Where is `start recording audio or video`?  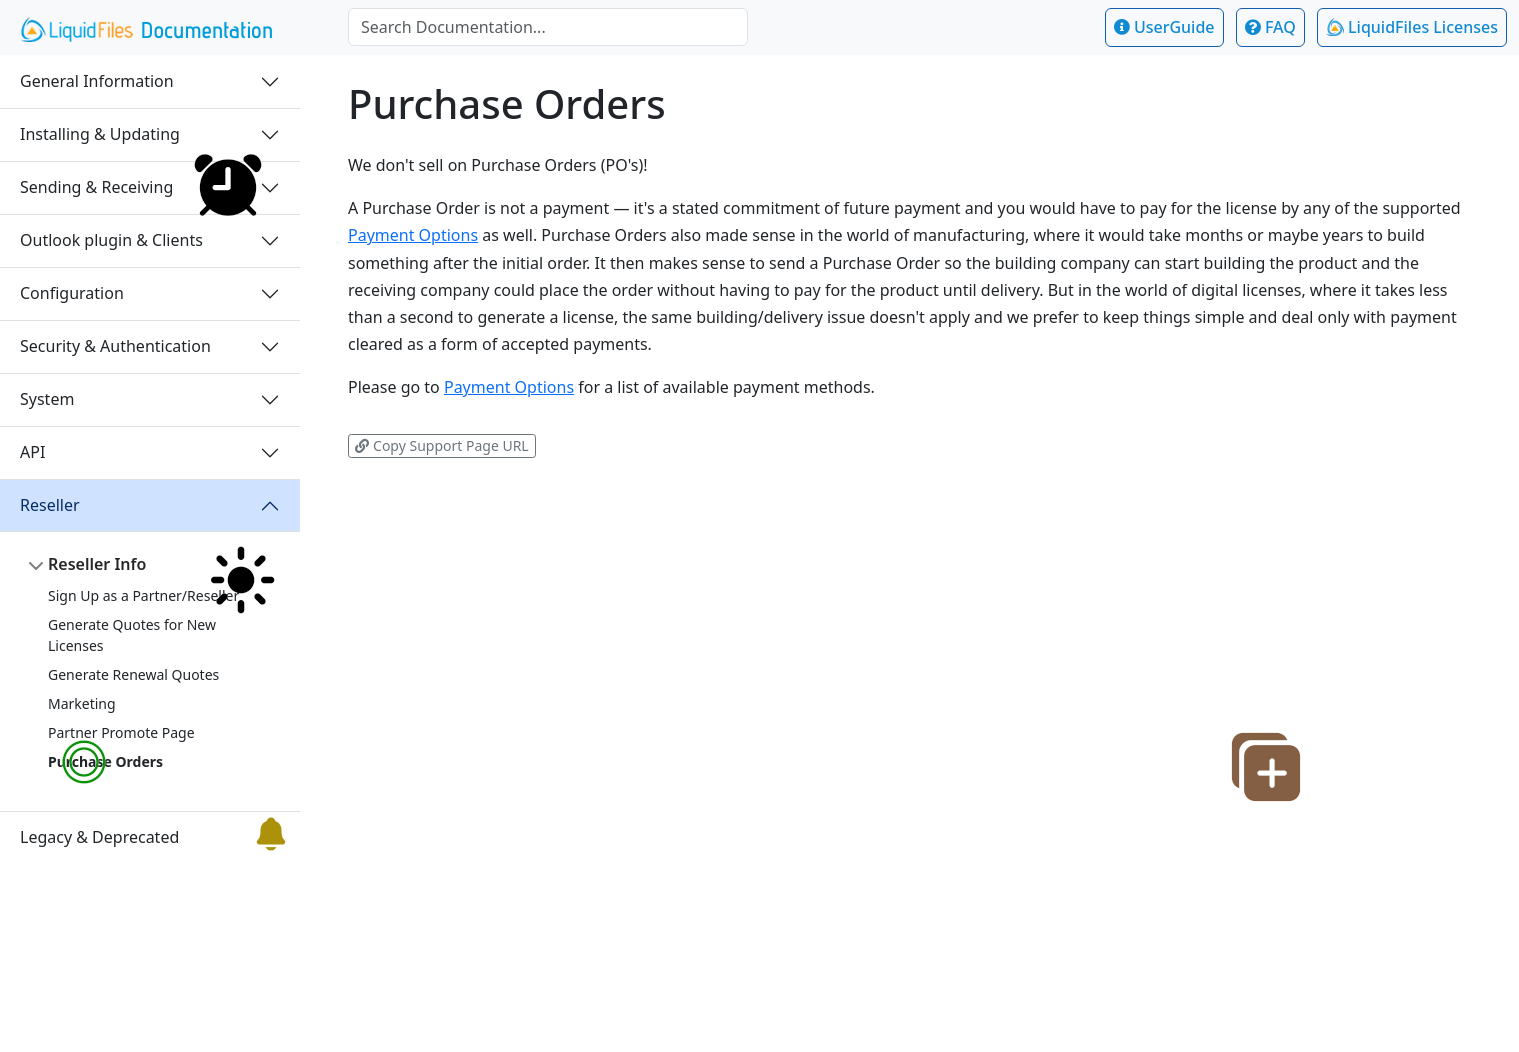
start recording audio or video is located at coordinates (84, 762).